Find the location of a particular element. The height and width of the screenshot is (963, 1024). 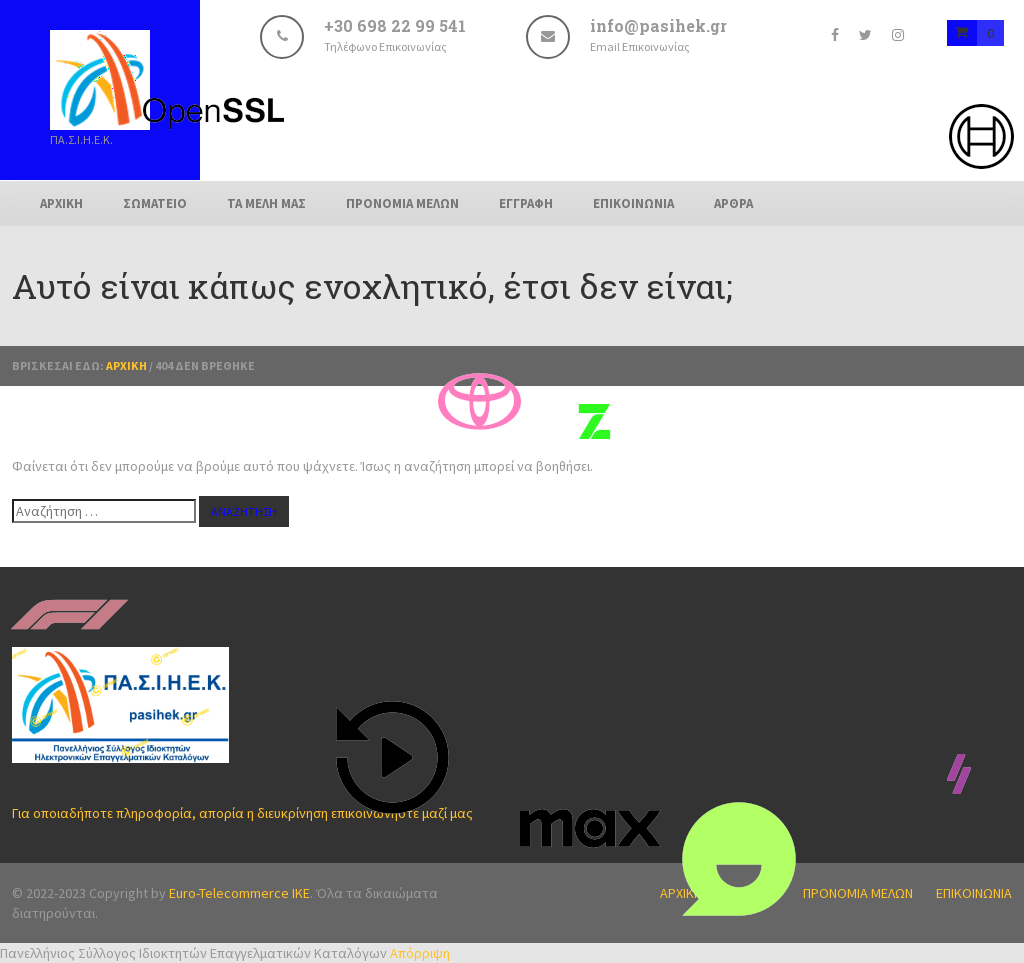

open chat with friendly support is located at coordinates (739, 859).